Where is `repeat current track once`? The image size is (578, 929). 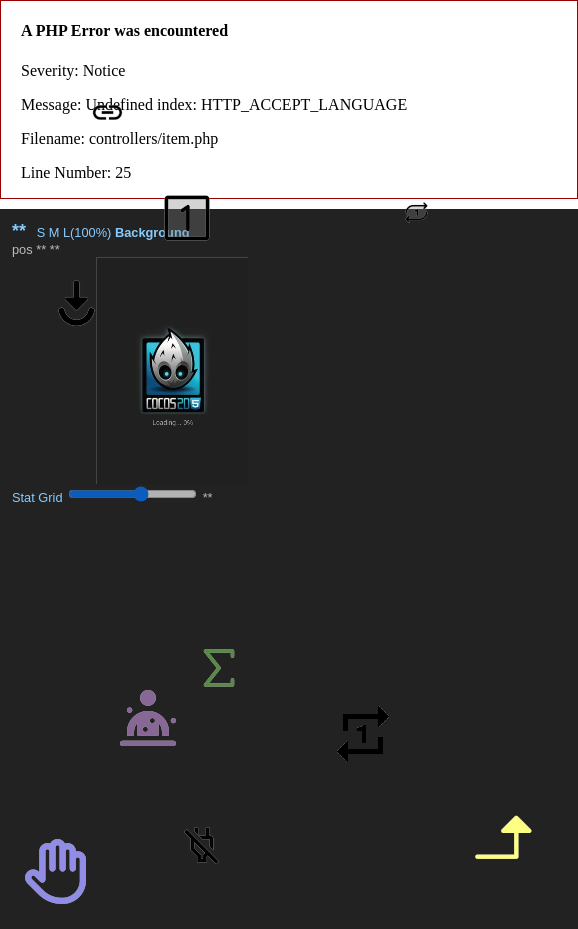
repeat current track once is located at coordinates (363, 734).